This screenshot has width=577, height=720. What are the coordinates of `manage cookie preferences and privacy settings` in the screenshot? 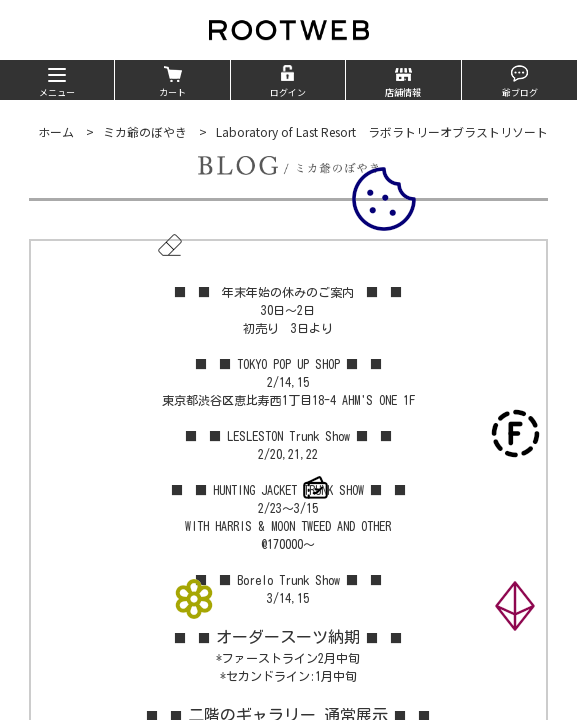 It's located at (384, 199).